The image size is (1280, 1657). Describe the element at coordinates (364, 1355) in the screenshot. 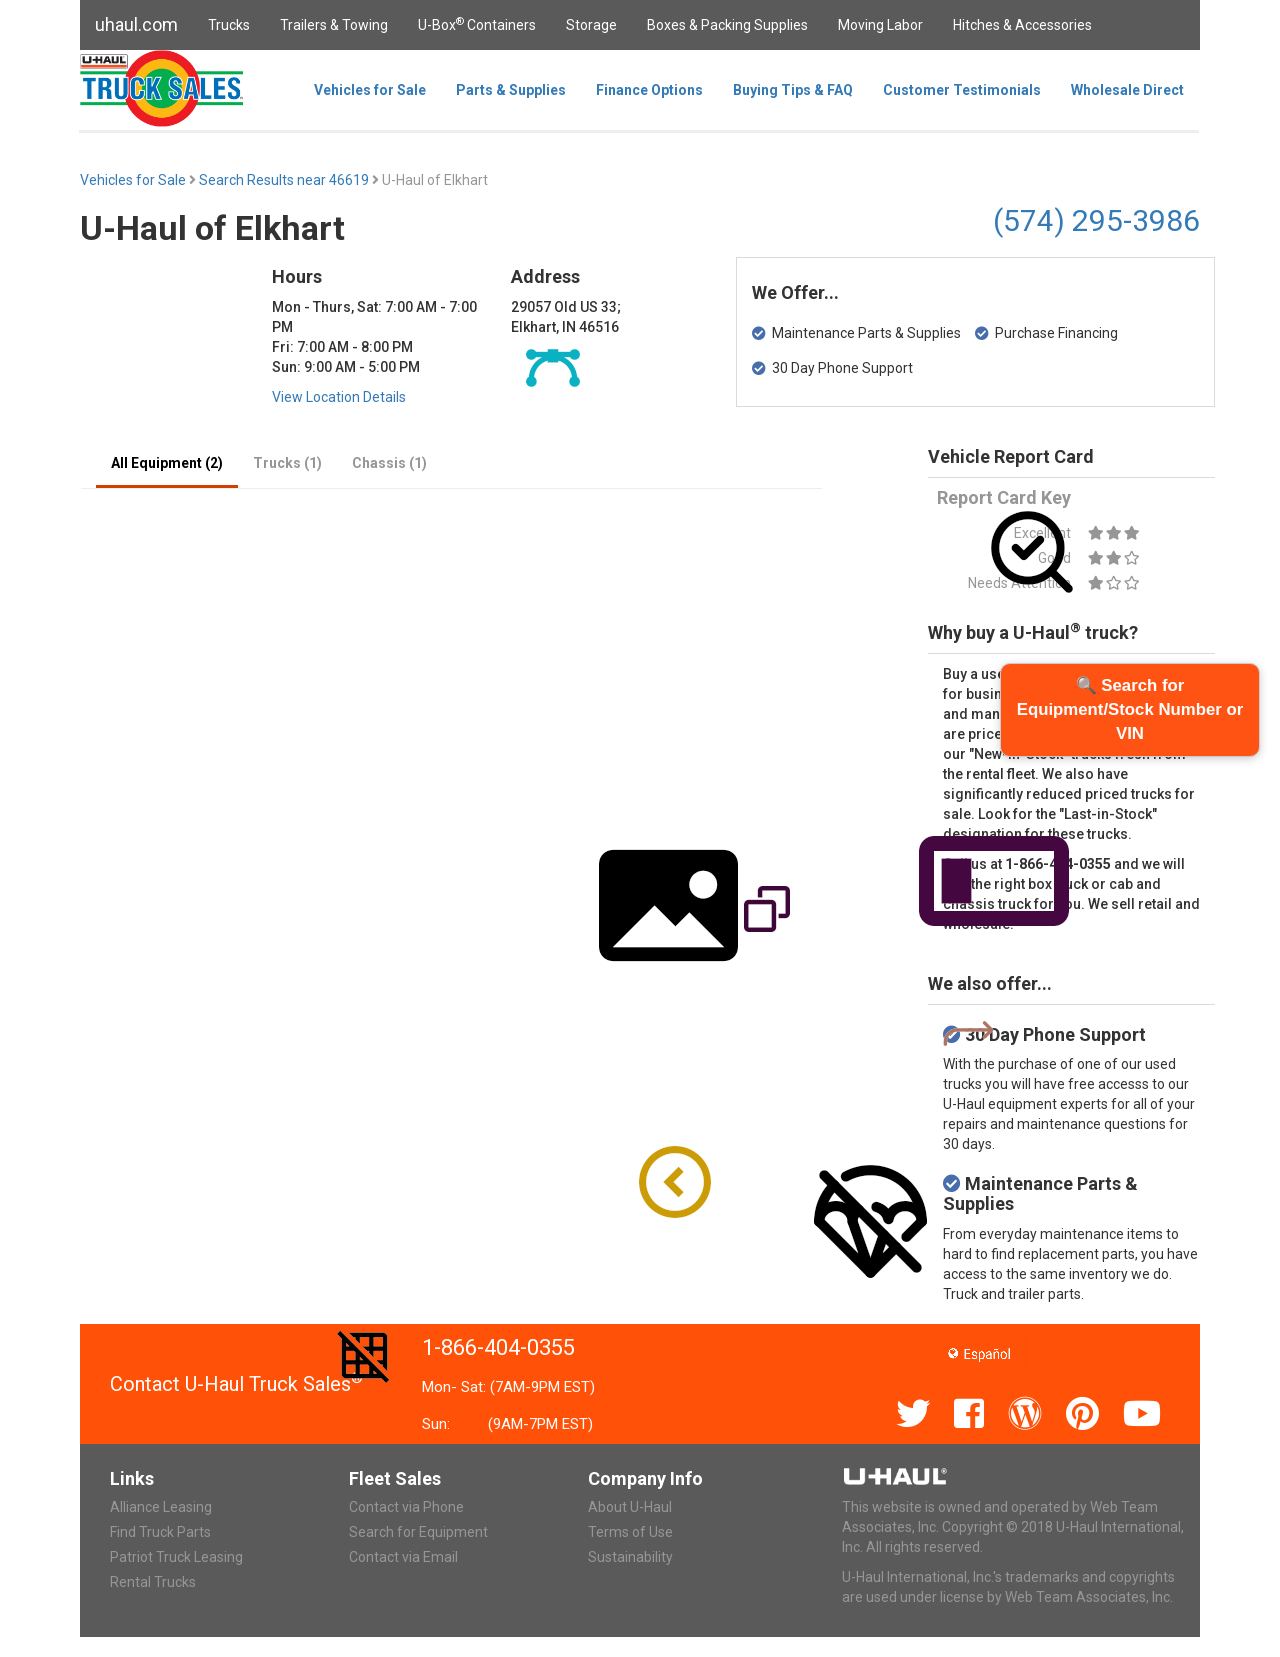

I see `disable grid view` at that location.